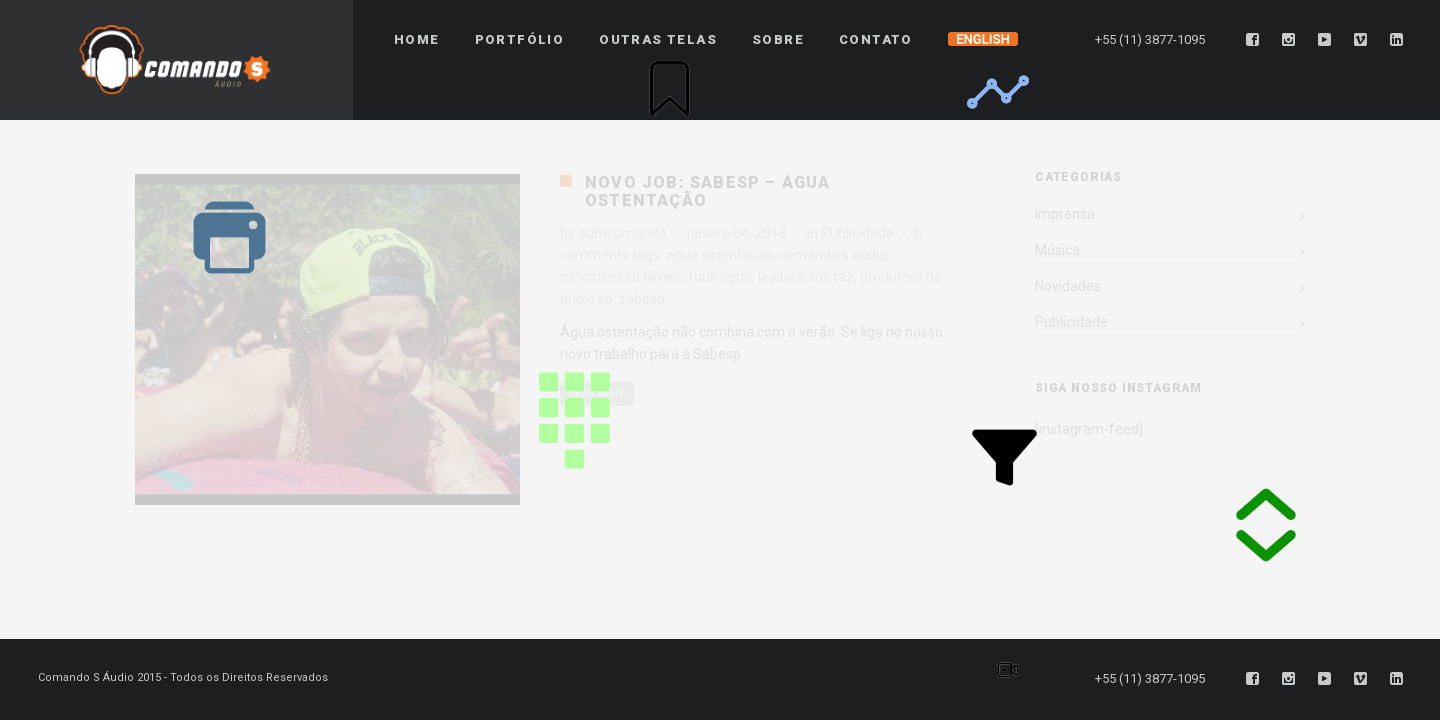  Describe the element at coordinates (669, 88) in the screenshot. I see `save this item for later` at that location.